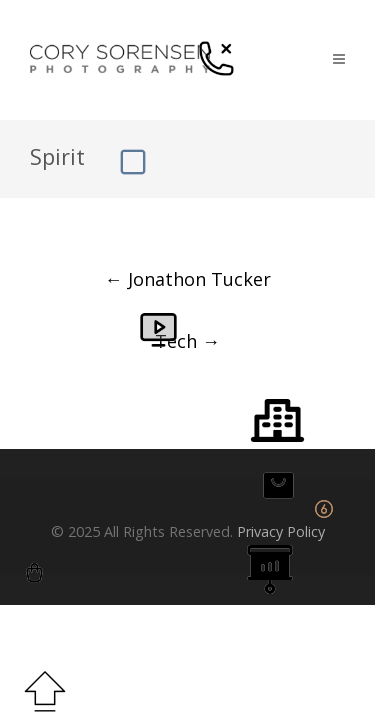 The width and height of the screenshot is (375, 720). What do you see at coordinates (277, 420) in the screenshot?
I see `view apartment or residential building details` at bounding box center [277, 420].